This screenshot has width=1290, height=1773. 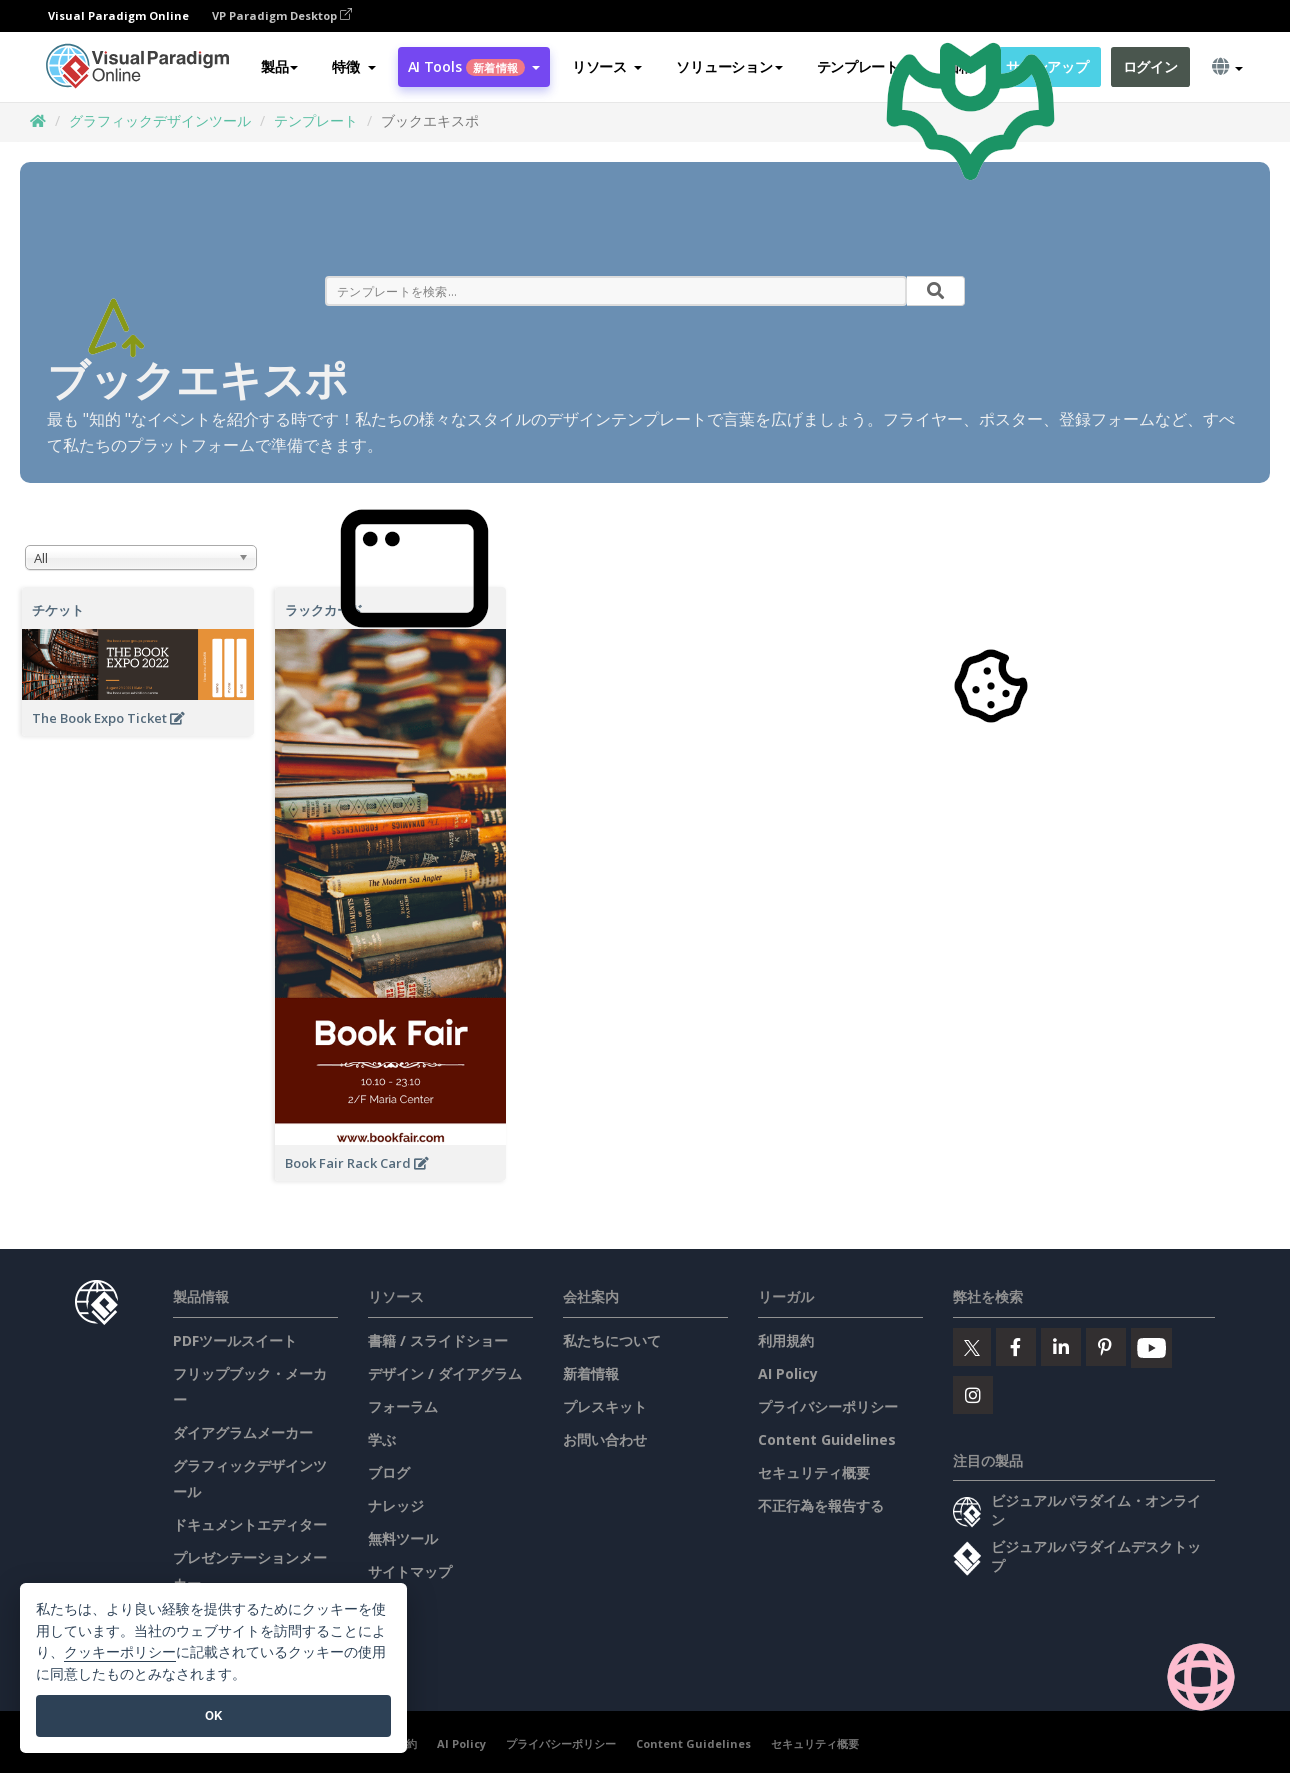 I want to click on toggle dark mode or night theme, so click(x=970, y=111).